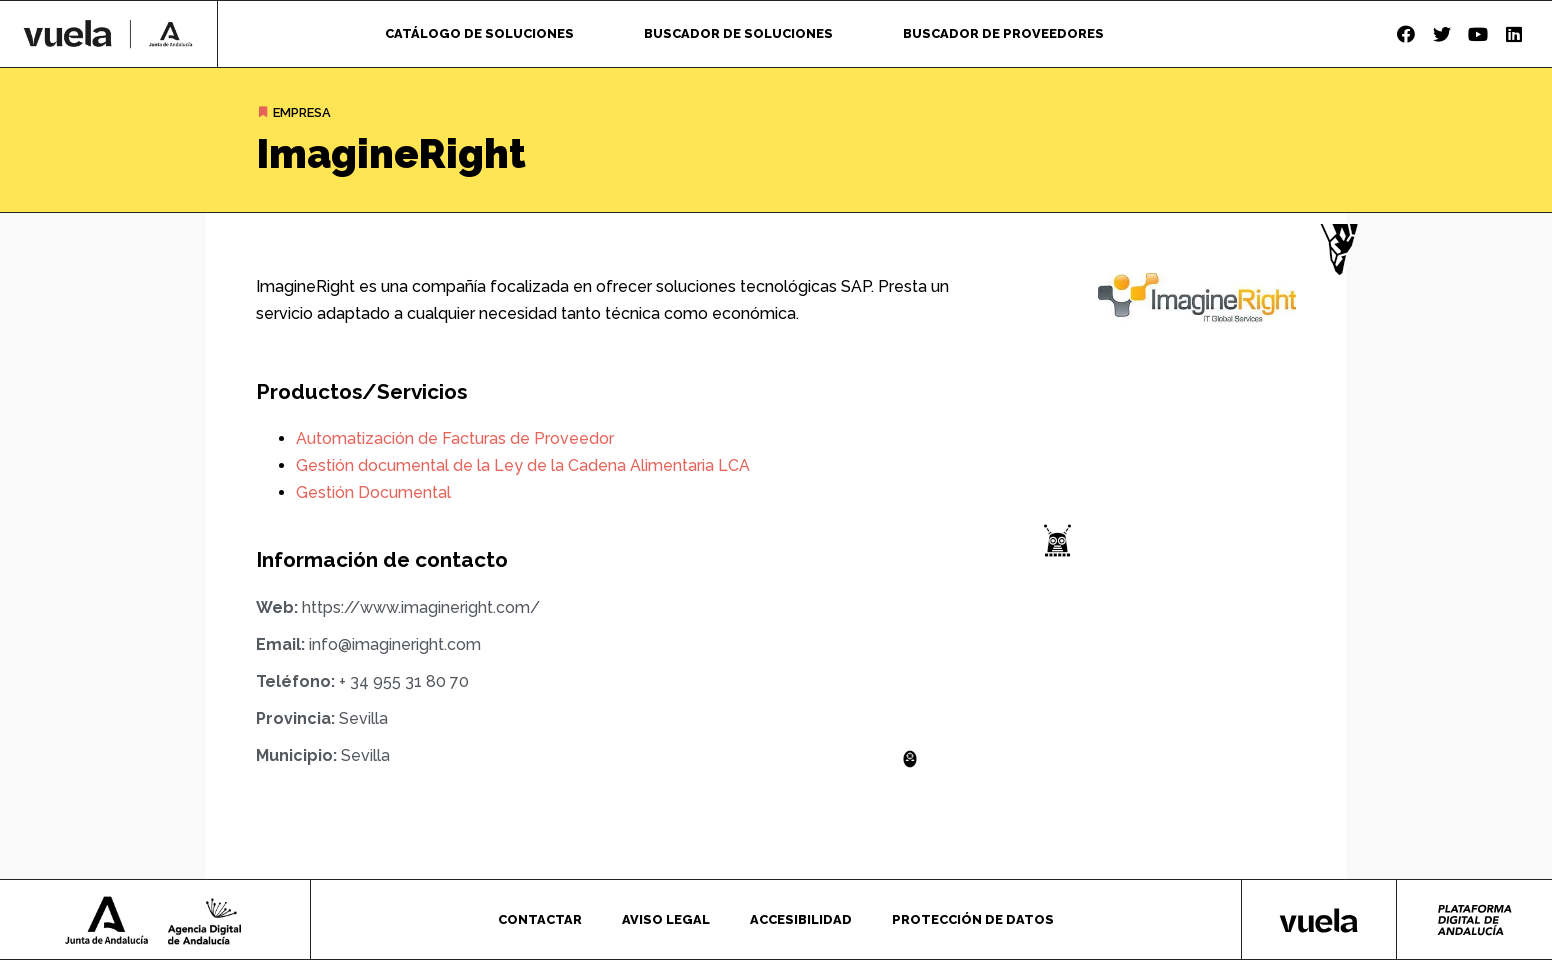  I want to click on indicates cave or underground environment in game, so click(1339, 249).